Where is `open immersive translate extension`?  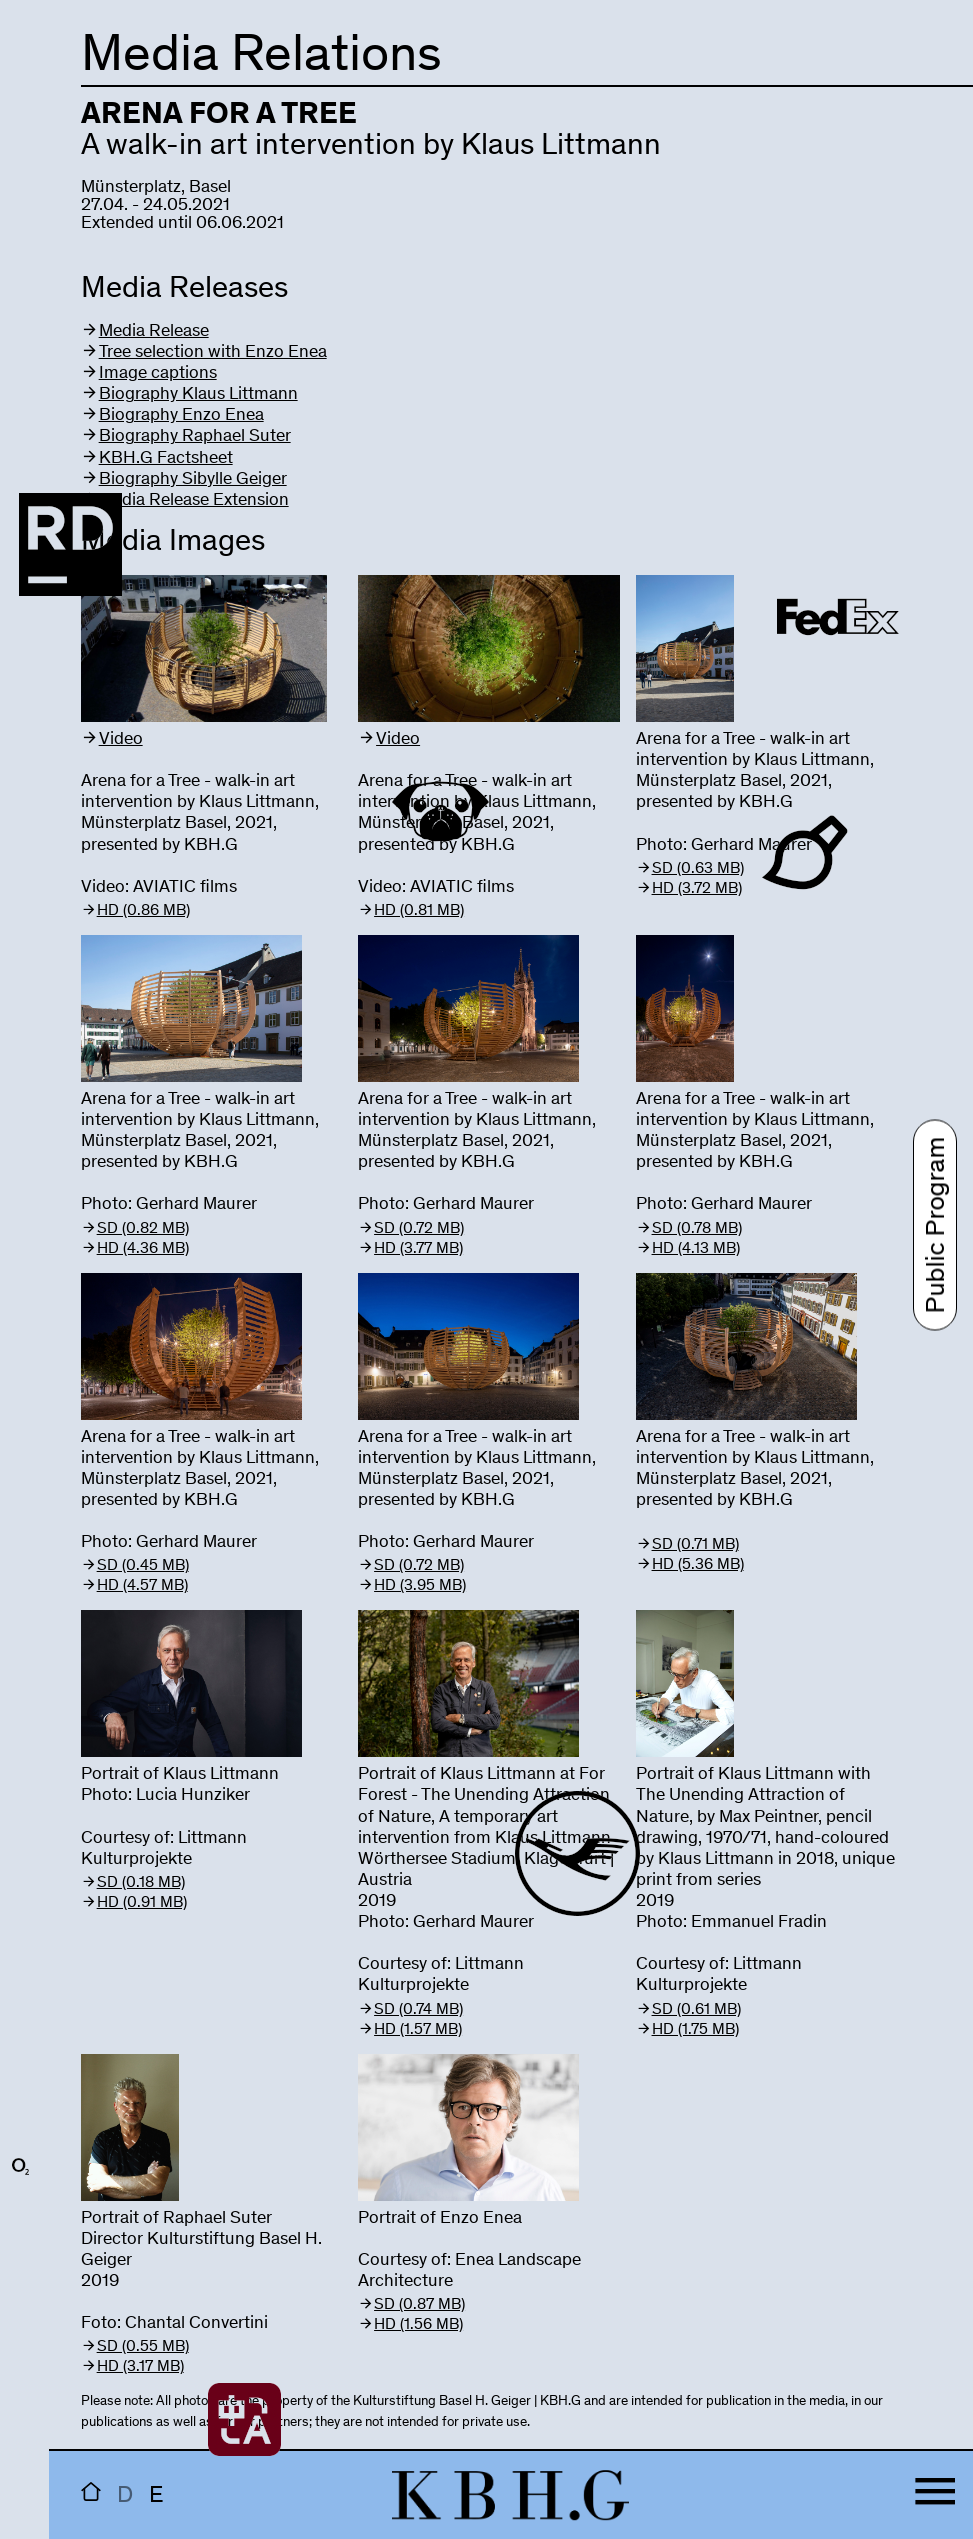
open immersive translate extension is located at coordinates (244, 2419).